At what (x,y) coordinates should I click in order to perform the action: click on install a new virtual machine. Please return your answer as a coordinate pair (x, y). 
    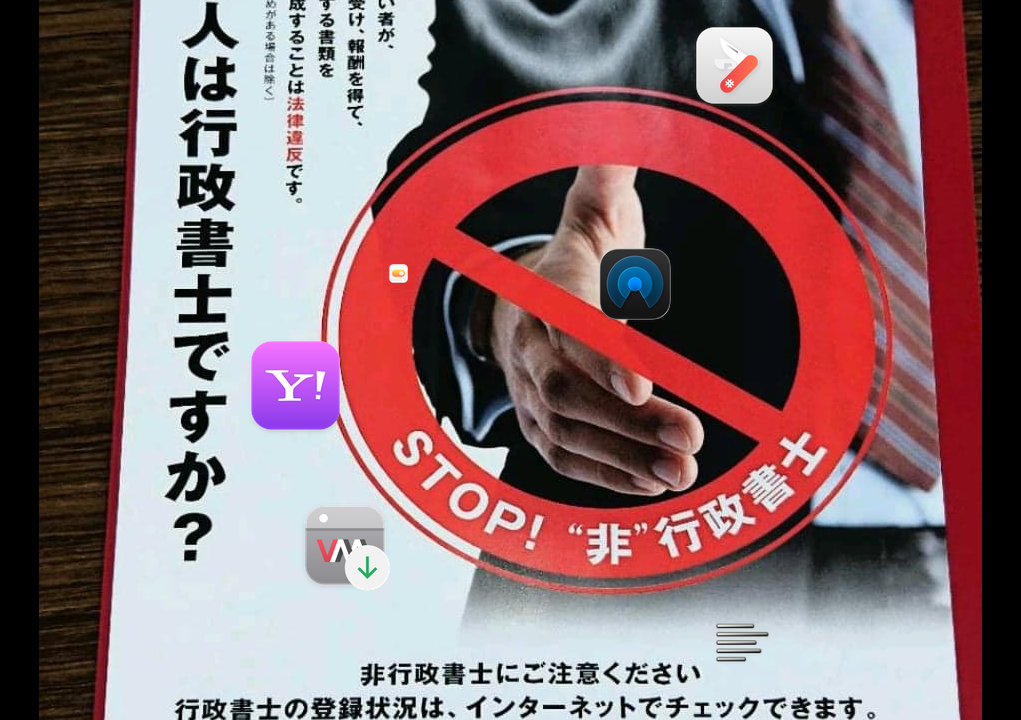
    Looking at the image, I should click on (345, 546).